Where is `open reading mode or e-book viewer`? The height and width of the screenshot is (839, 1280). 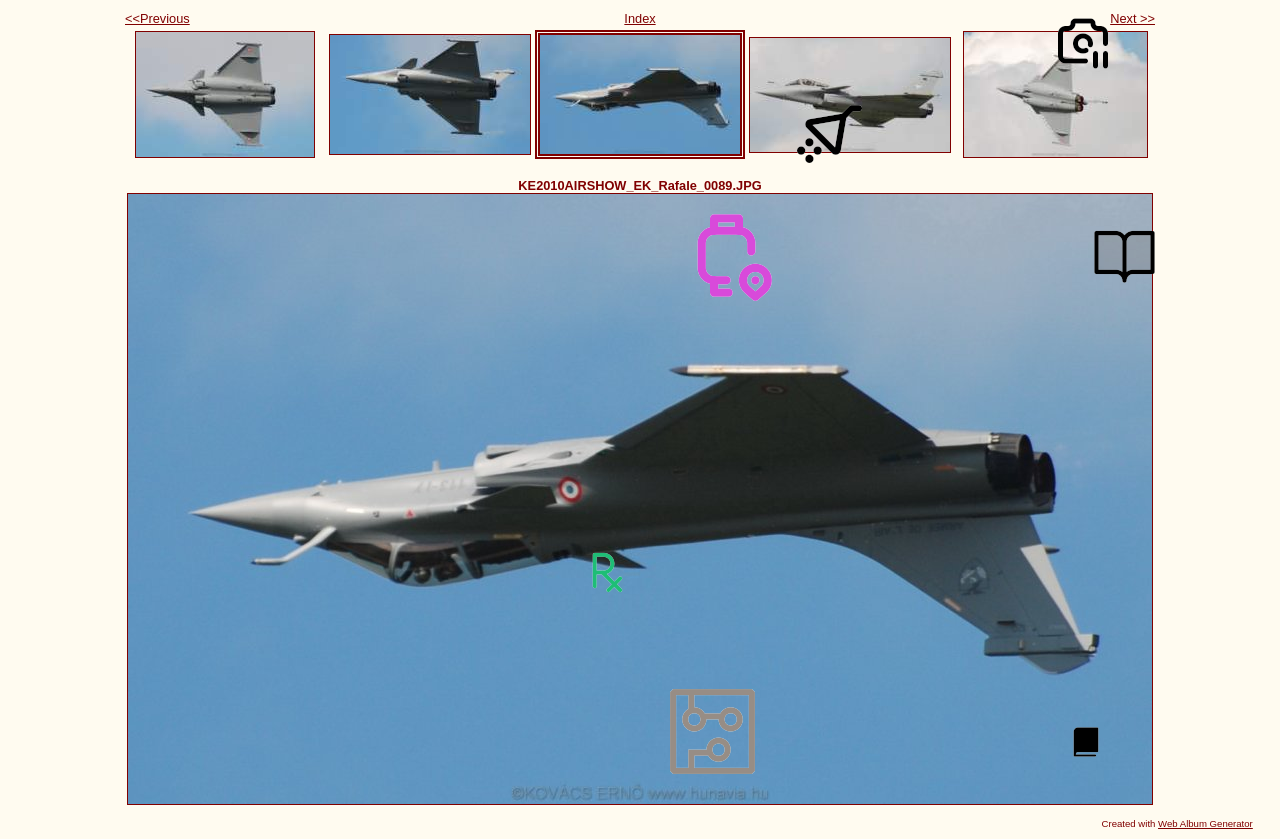 open reading mode or e-book viewer is located at coordinates (1124, 252).